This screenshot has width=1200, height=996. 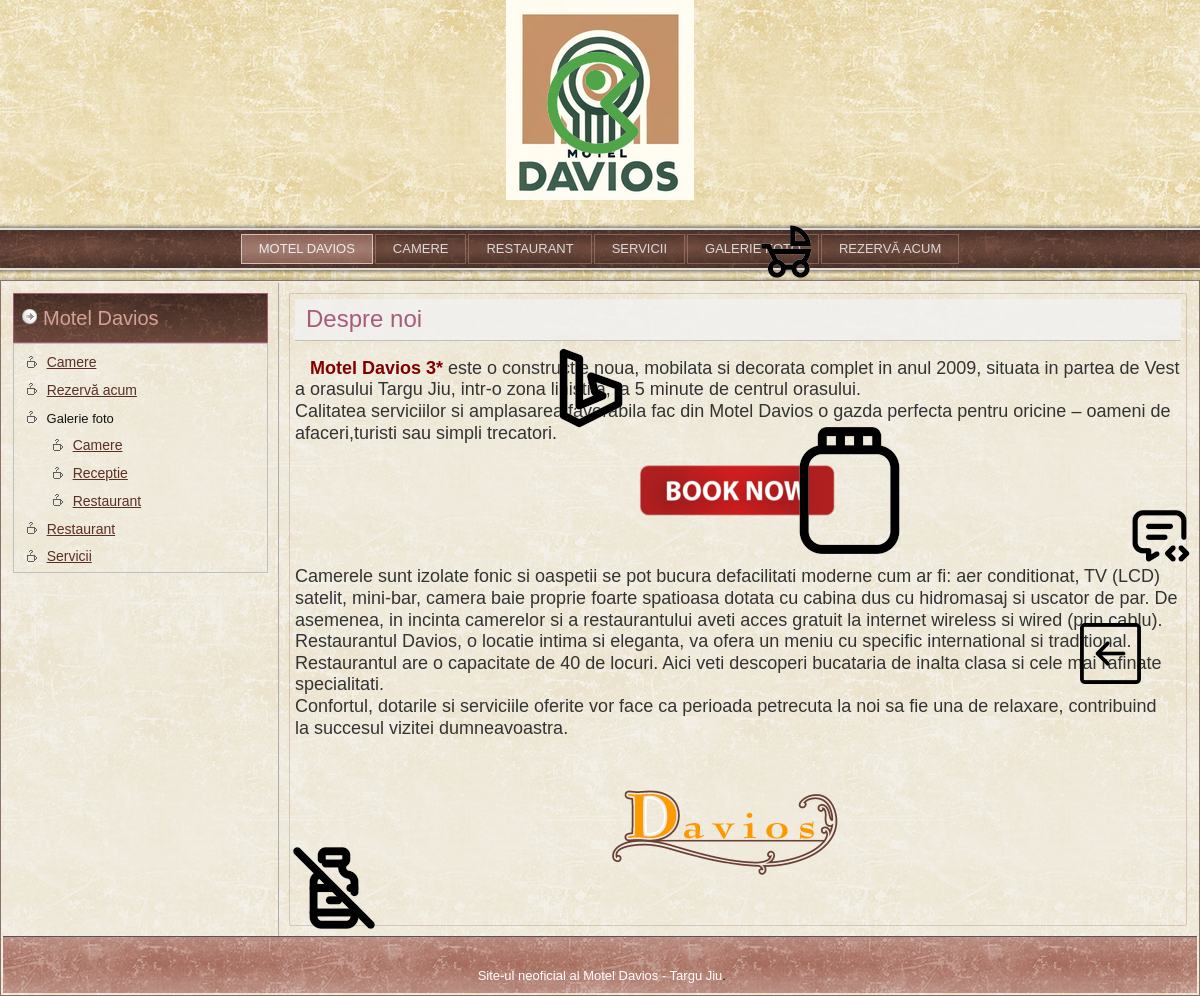 What do you see at coordinates (787, 251) in the screenshot?
I see `indicates child-friendly or family-friendly location` at bounding box center [787, 251].